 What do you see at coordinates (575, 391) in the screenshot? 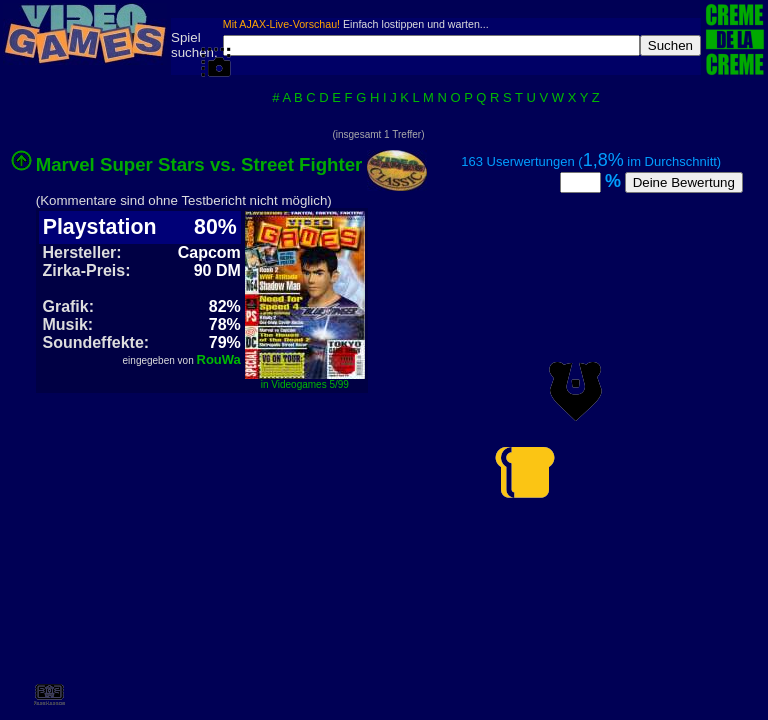
I see `open the Uptime Kuma monitoring dashboard` at bounding box center [575, 391].